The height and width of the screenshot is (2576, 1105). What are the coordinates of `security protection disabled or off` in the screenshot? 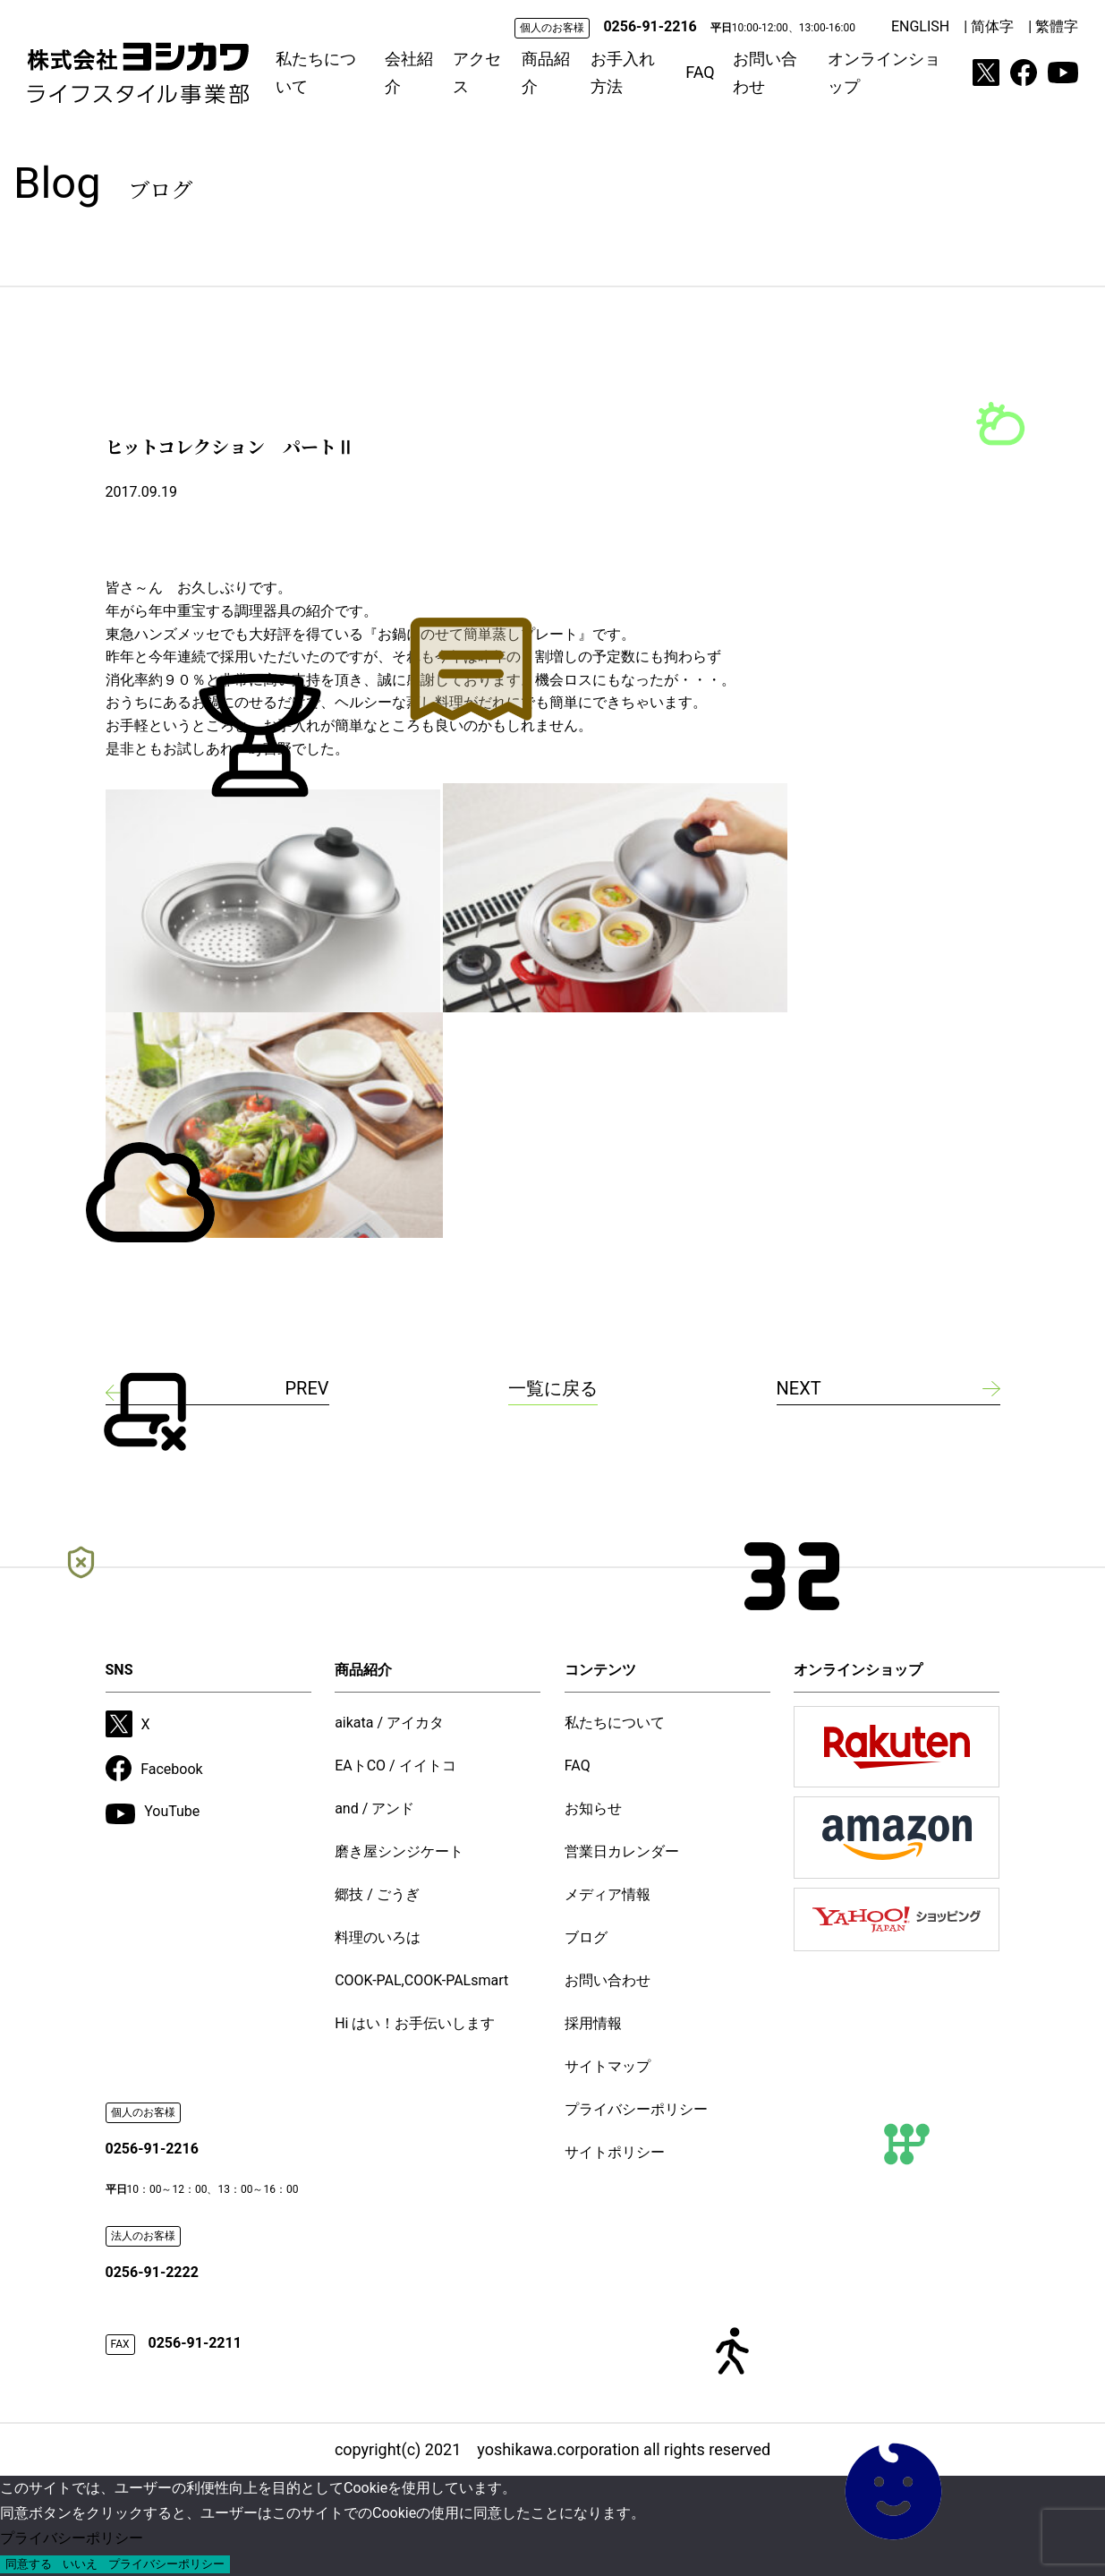 It's located at (81, 1562).